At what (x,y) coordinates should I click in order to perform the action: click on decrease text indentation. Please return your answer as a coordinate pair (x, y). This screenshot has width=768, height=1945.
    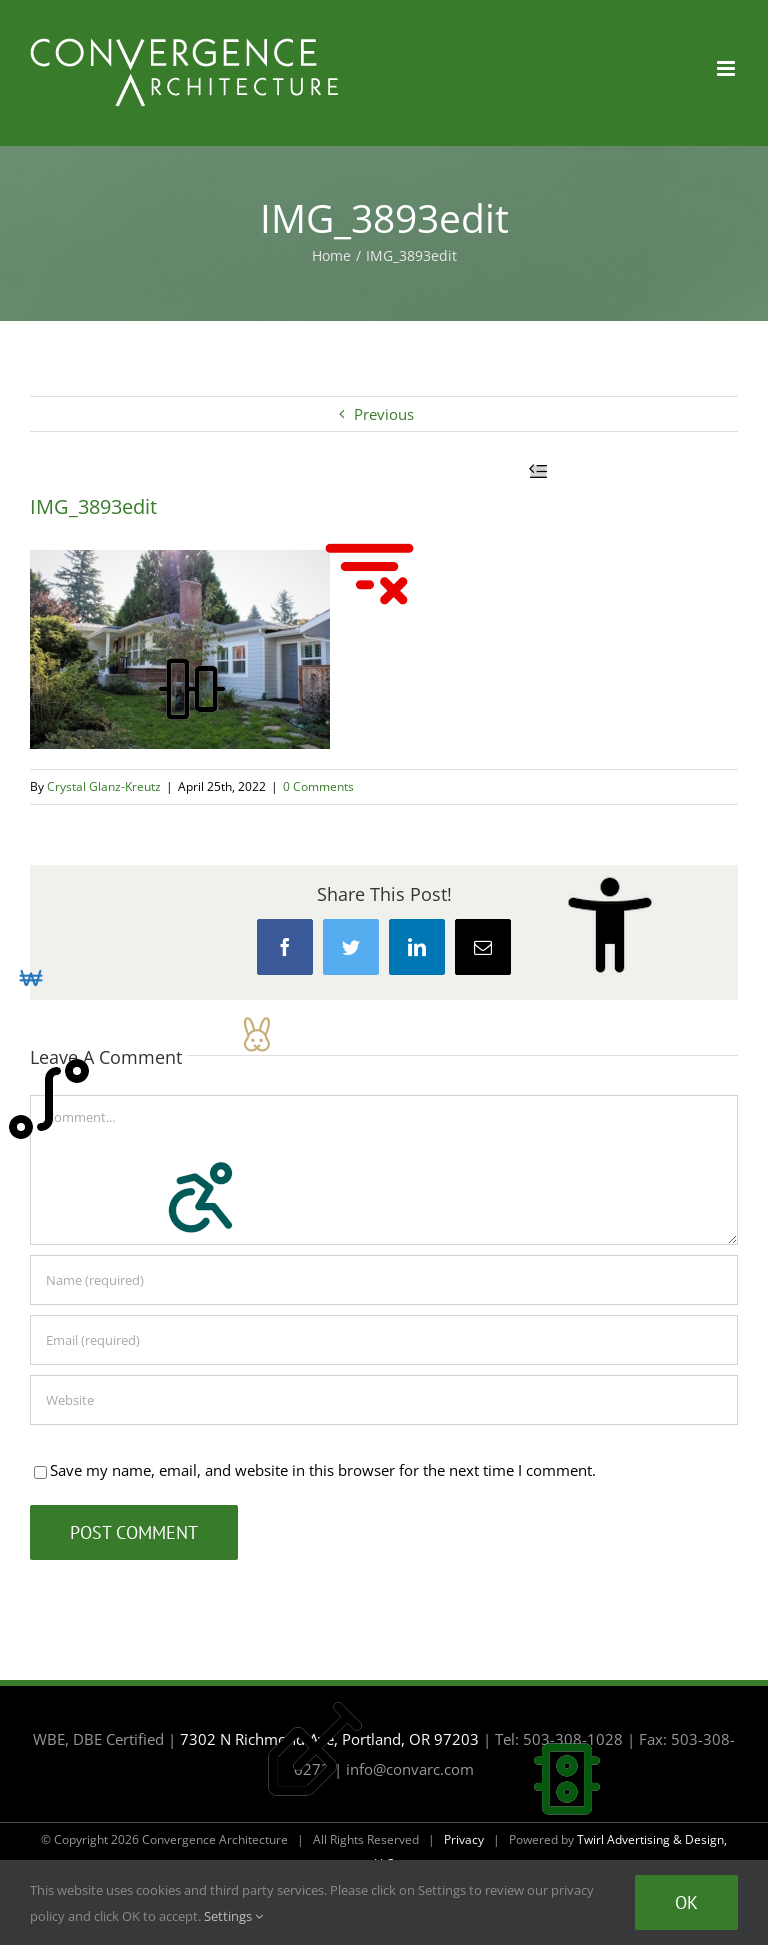
    Looking at the image, I should click on (538, 471).